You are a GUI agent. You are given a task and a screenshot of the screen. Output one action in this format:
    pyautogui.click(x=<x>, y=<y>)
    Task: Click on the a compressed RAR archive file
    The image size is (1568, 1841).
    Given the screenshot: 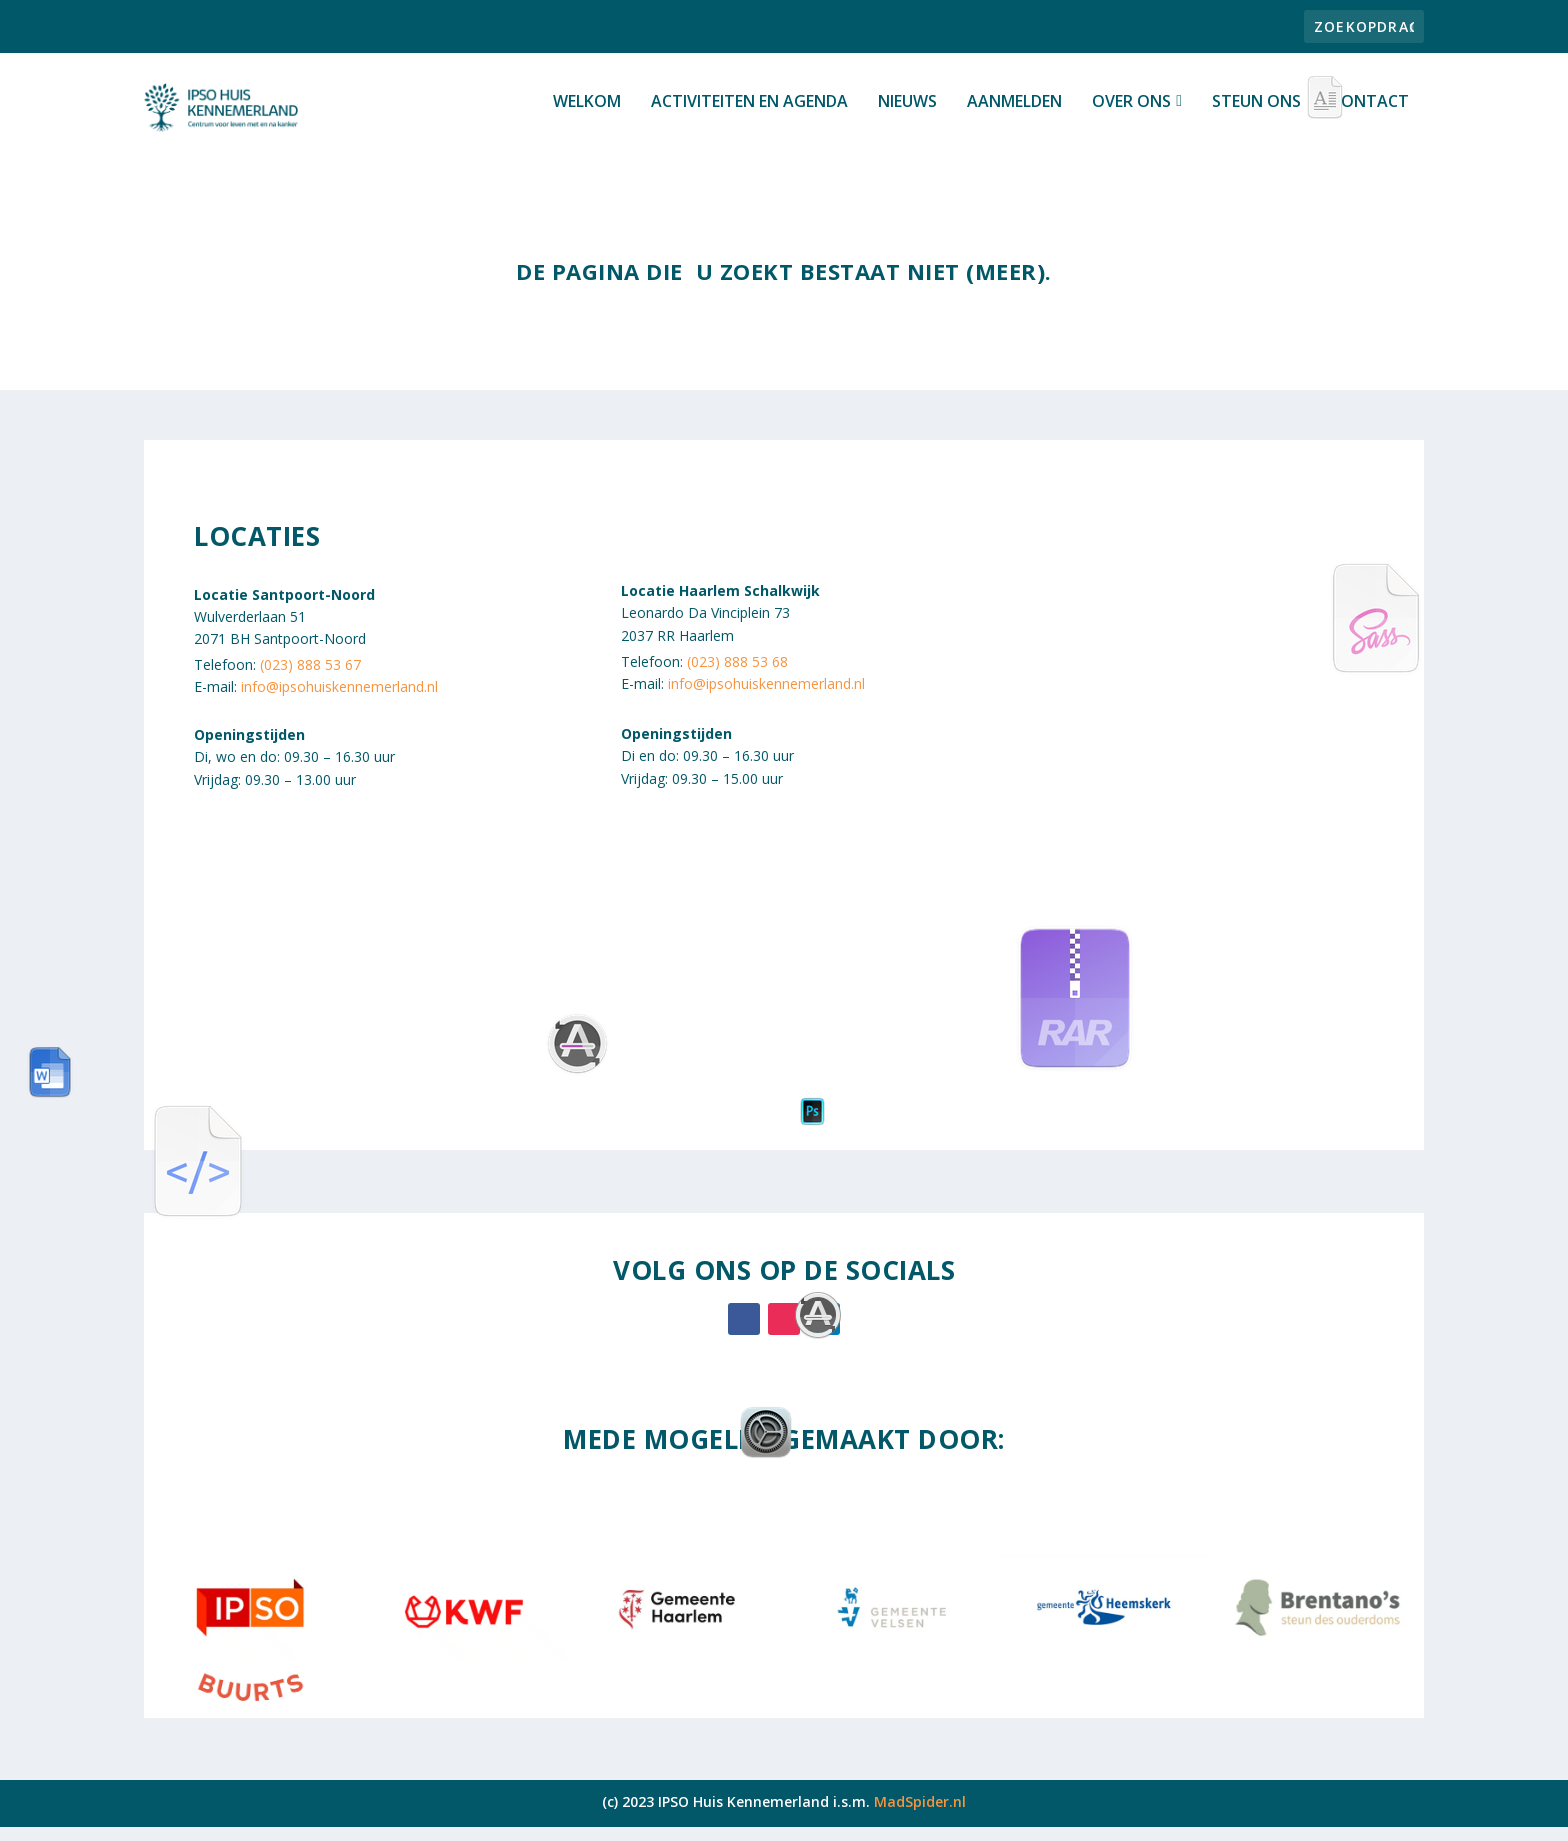 What is the action you would take?
    pyautogui.click(x=1075, y=998)
    